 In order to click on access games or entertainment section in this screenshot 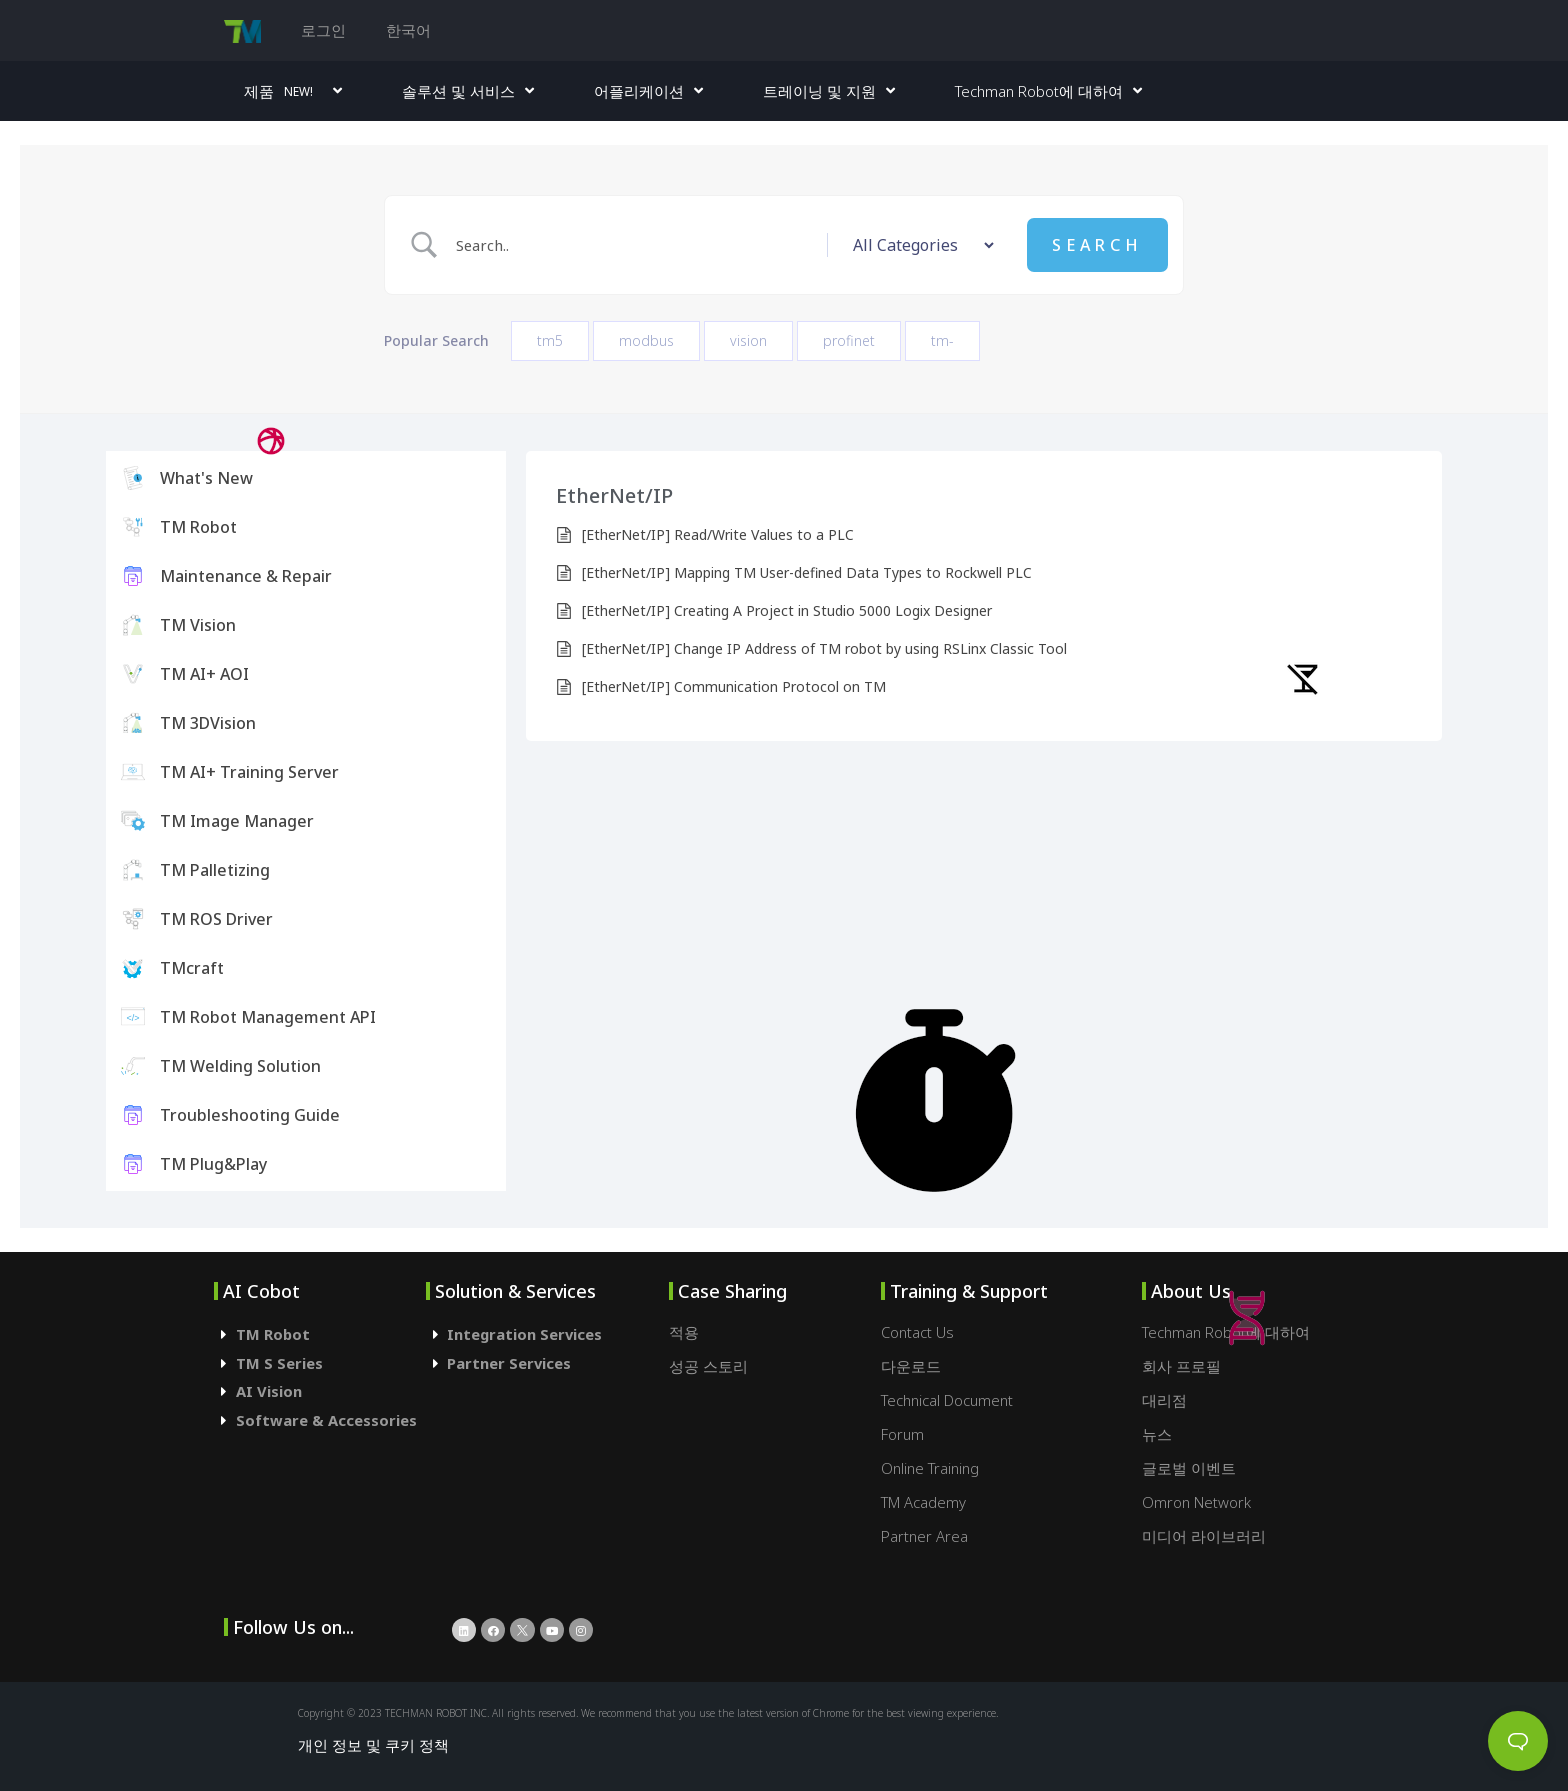, I will do `click(271, 441)`.